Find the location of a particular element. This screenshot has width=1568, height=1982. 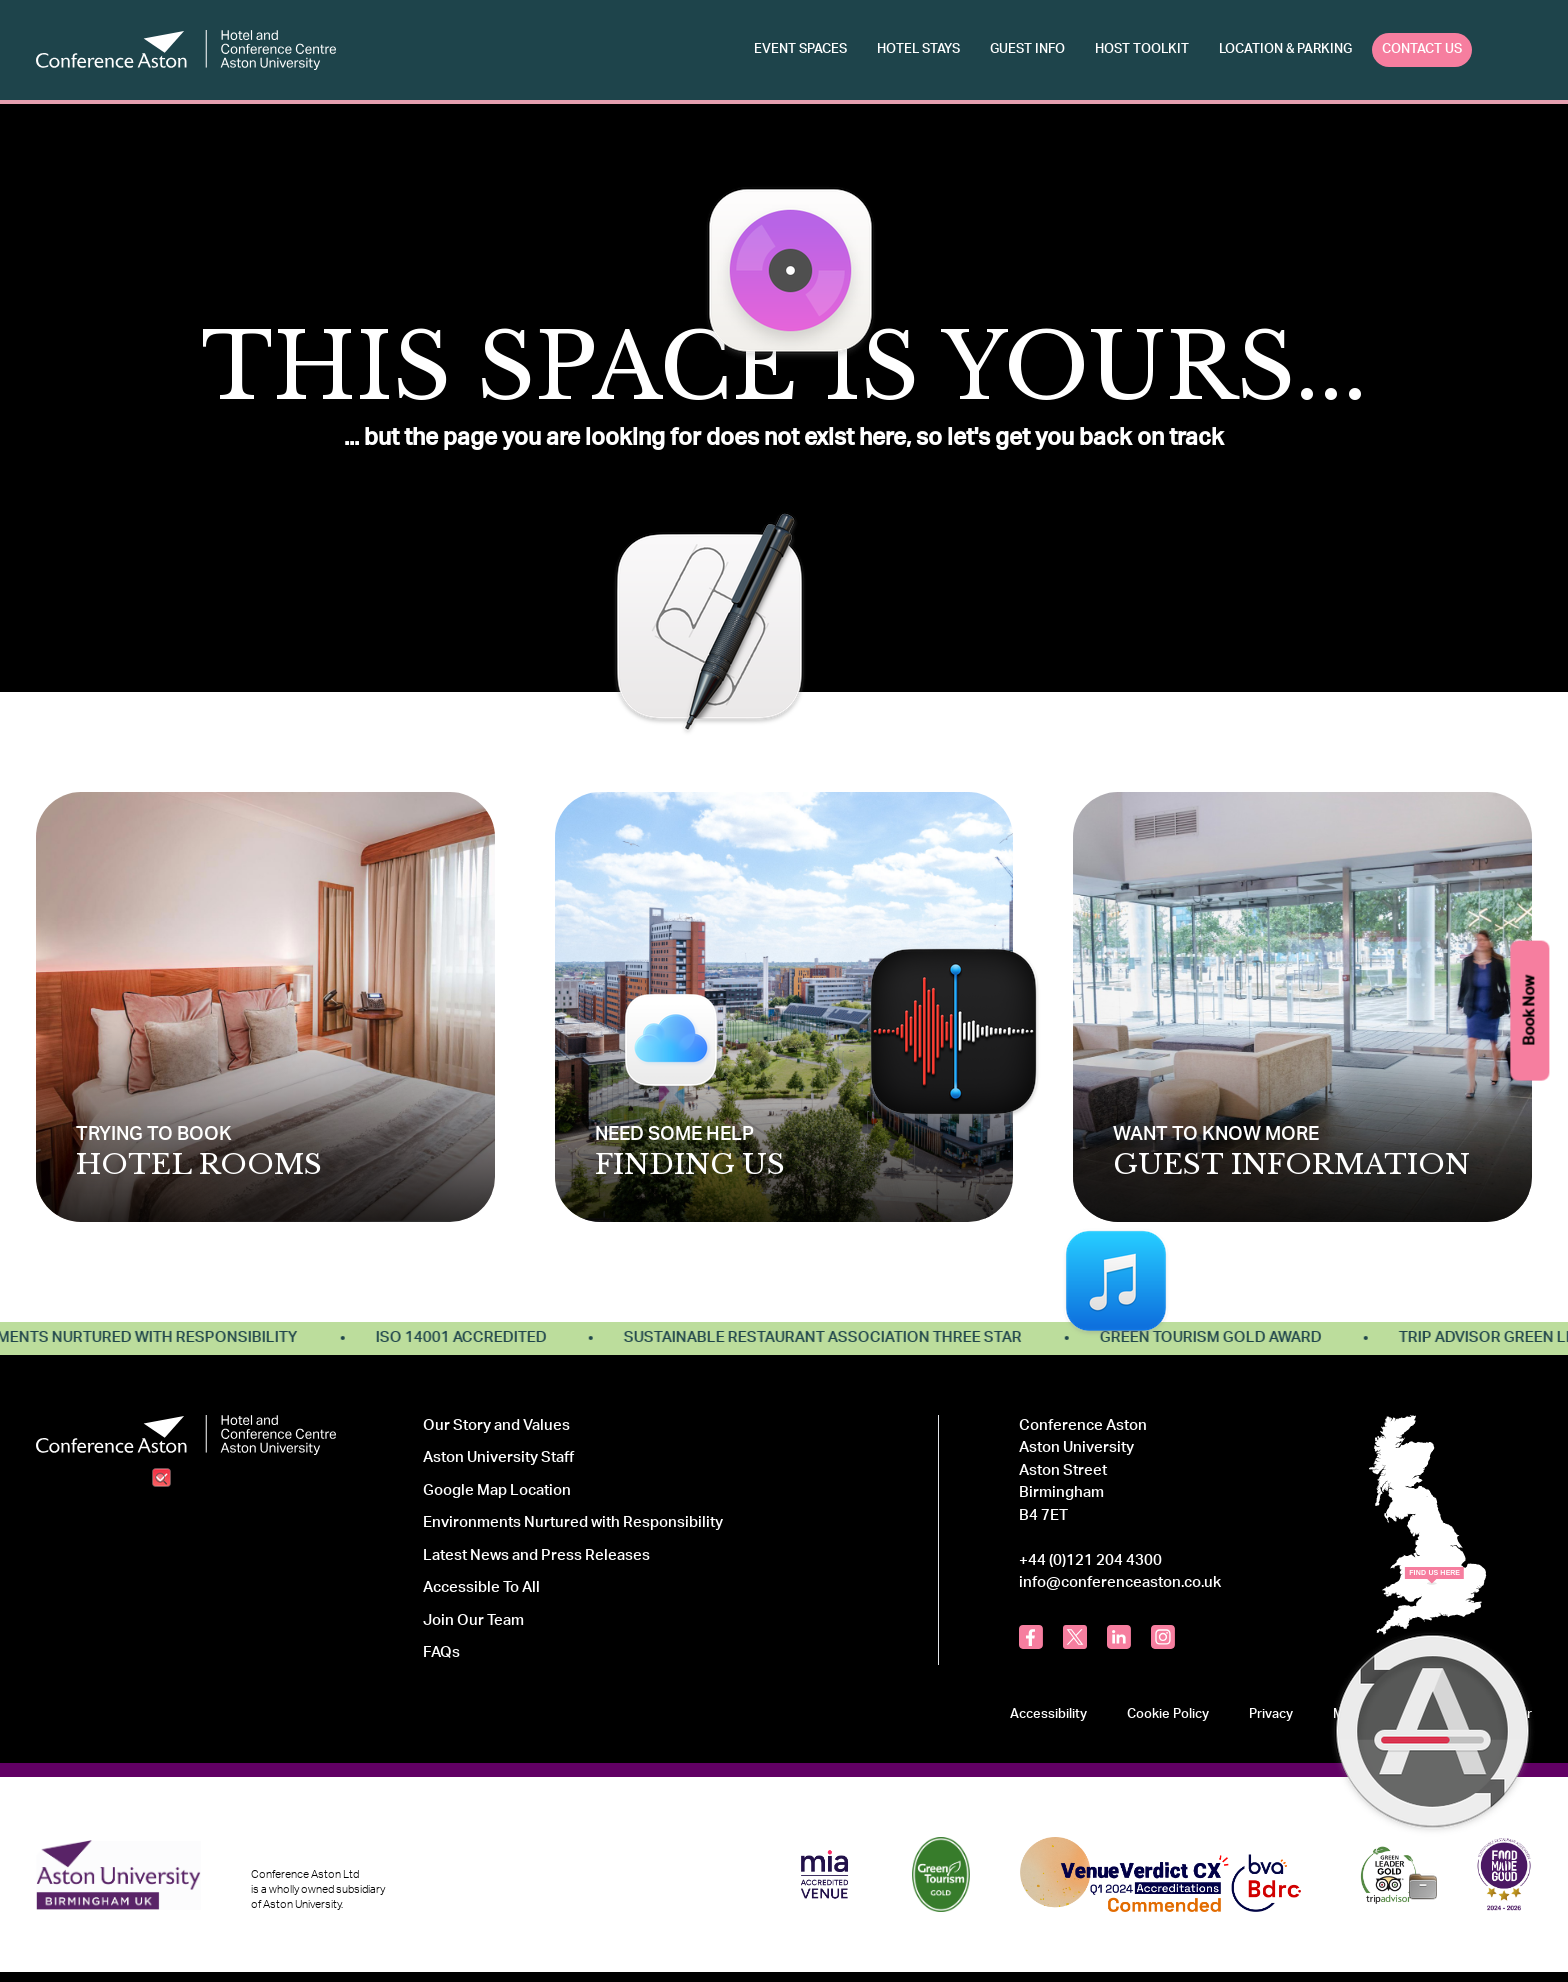

open the file manager application is located at coordinates (1423, 1886).